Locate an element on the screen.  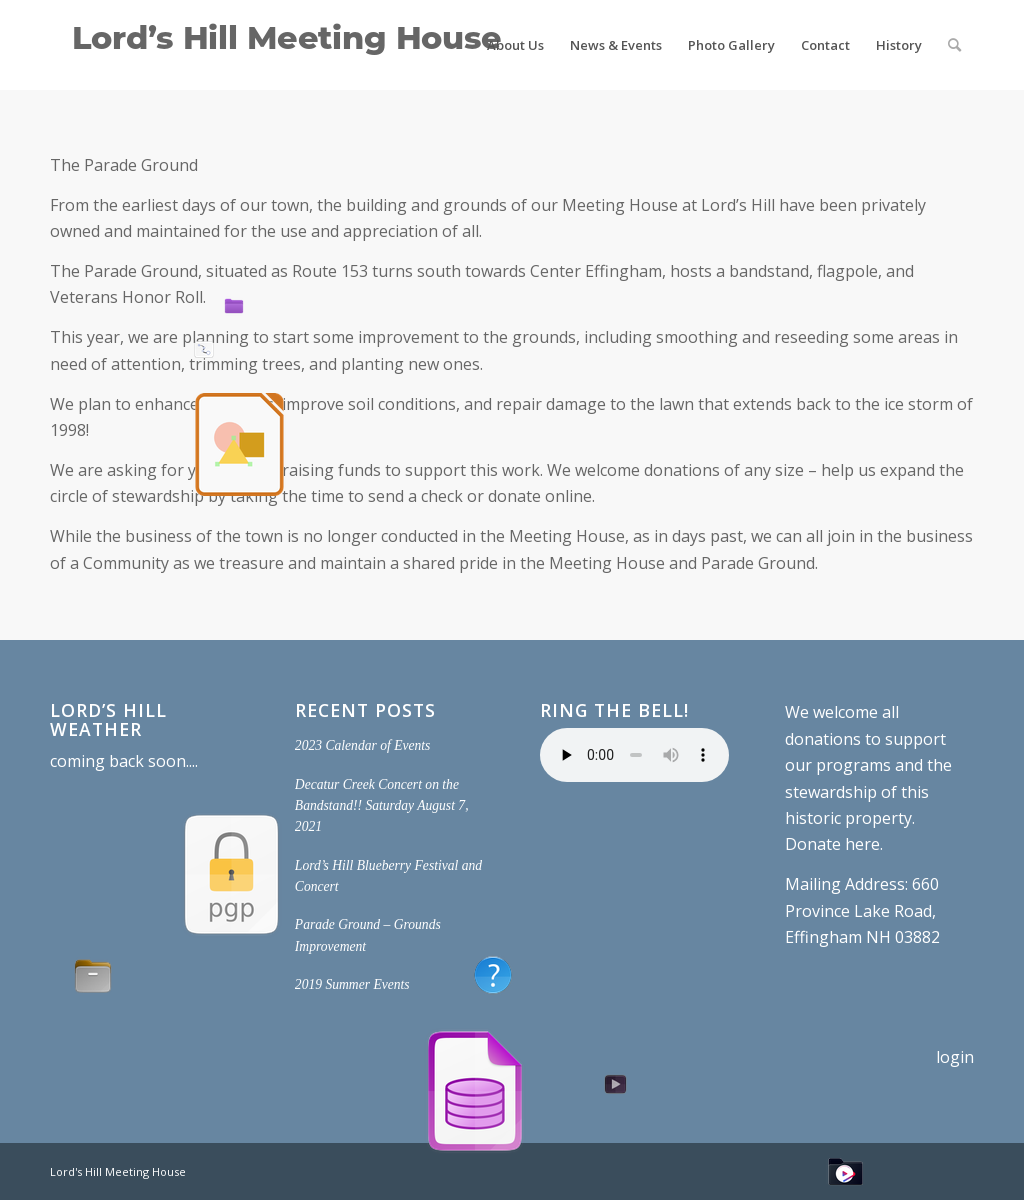
a pgp-encrypted file is located at coordinates (231, 874).